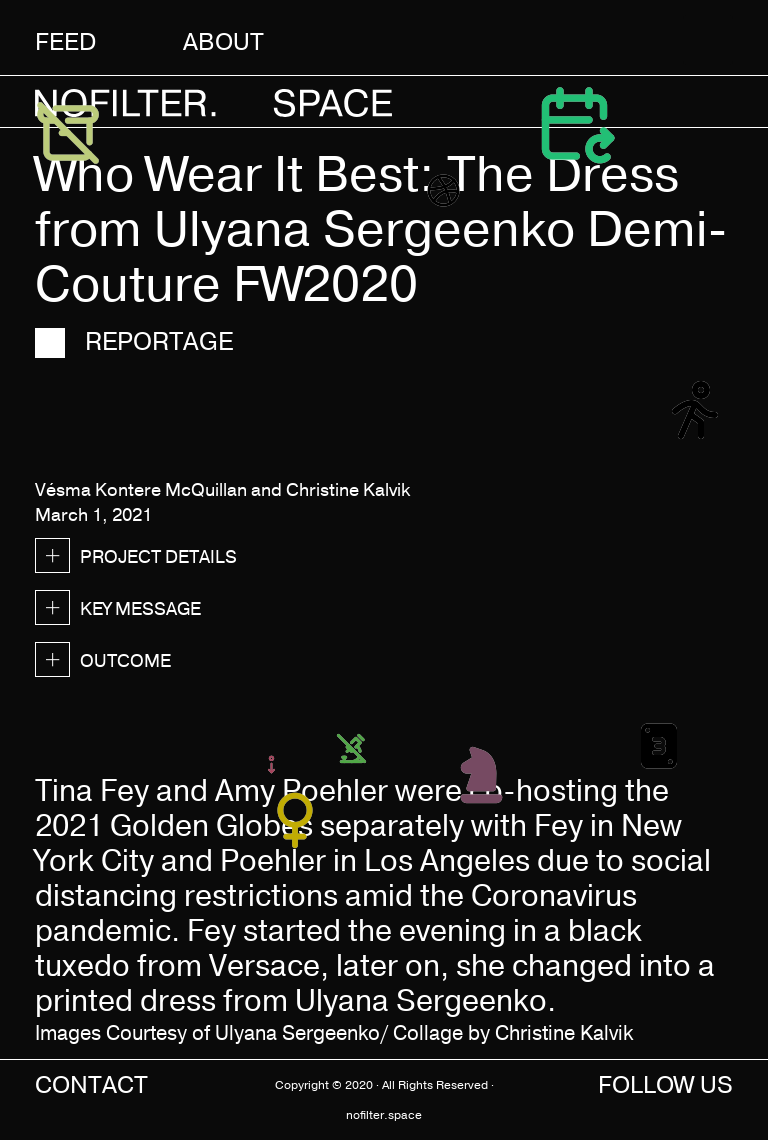 This screenshot has height=1140, width=768. Describe the element at coordinates (68, 133) in the screenshot. I see `disable archive functionality` at that location.